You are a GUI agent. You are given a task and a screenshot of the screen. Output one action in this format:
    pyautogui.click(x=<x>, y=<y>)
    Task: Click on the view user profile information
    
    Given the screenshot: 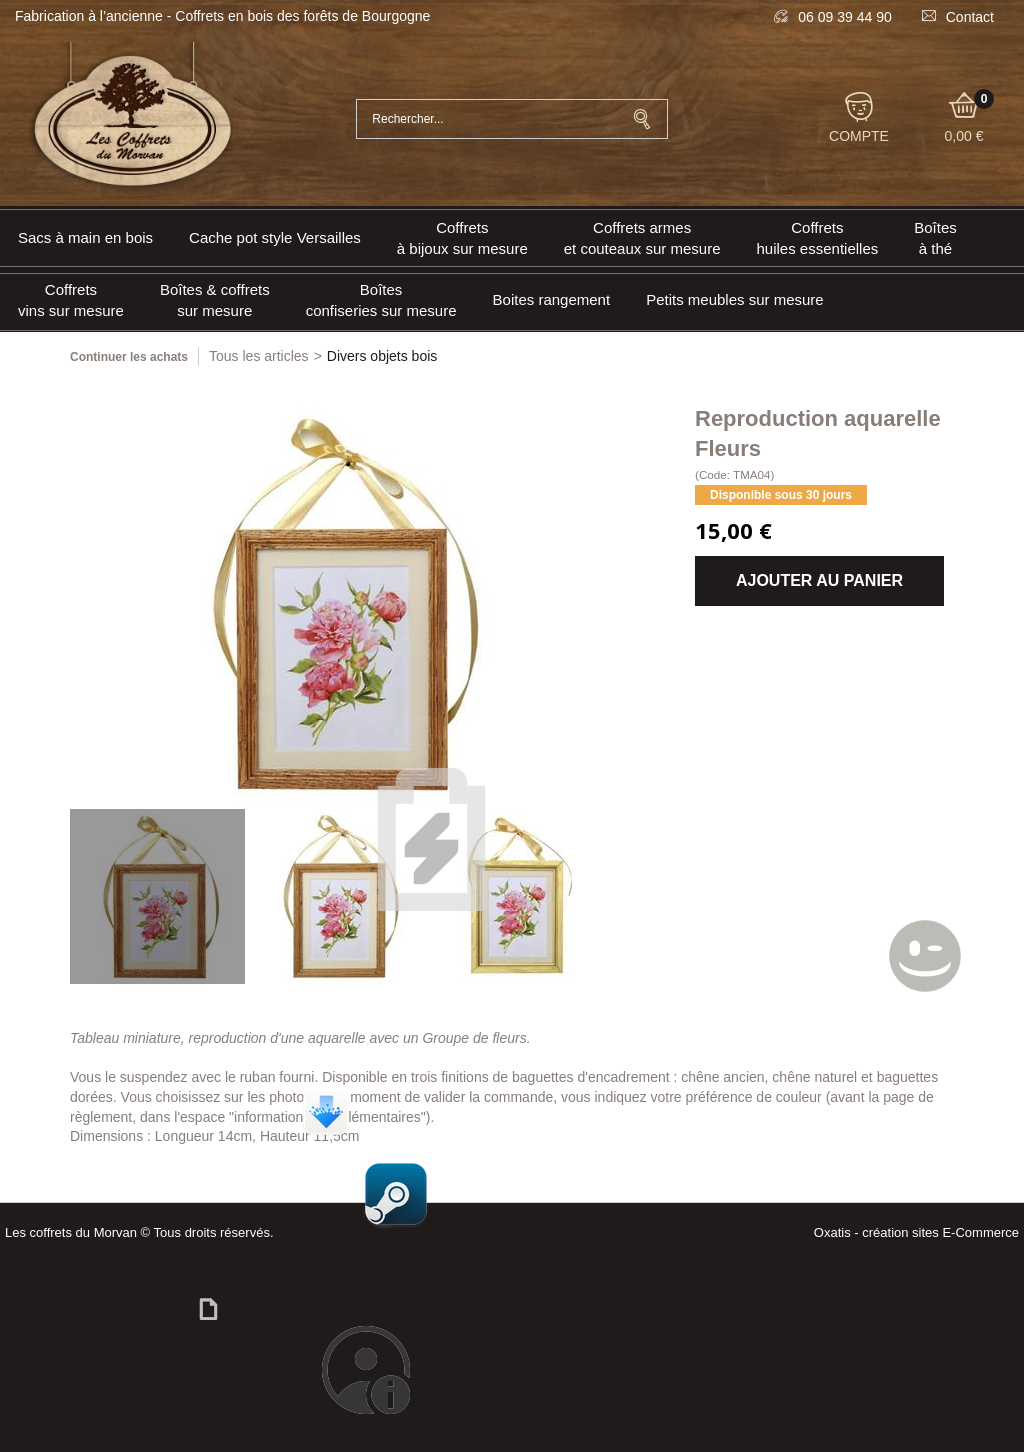 What is the action you would take?
    pyautogui.click(x=366, y=1370)
    